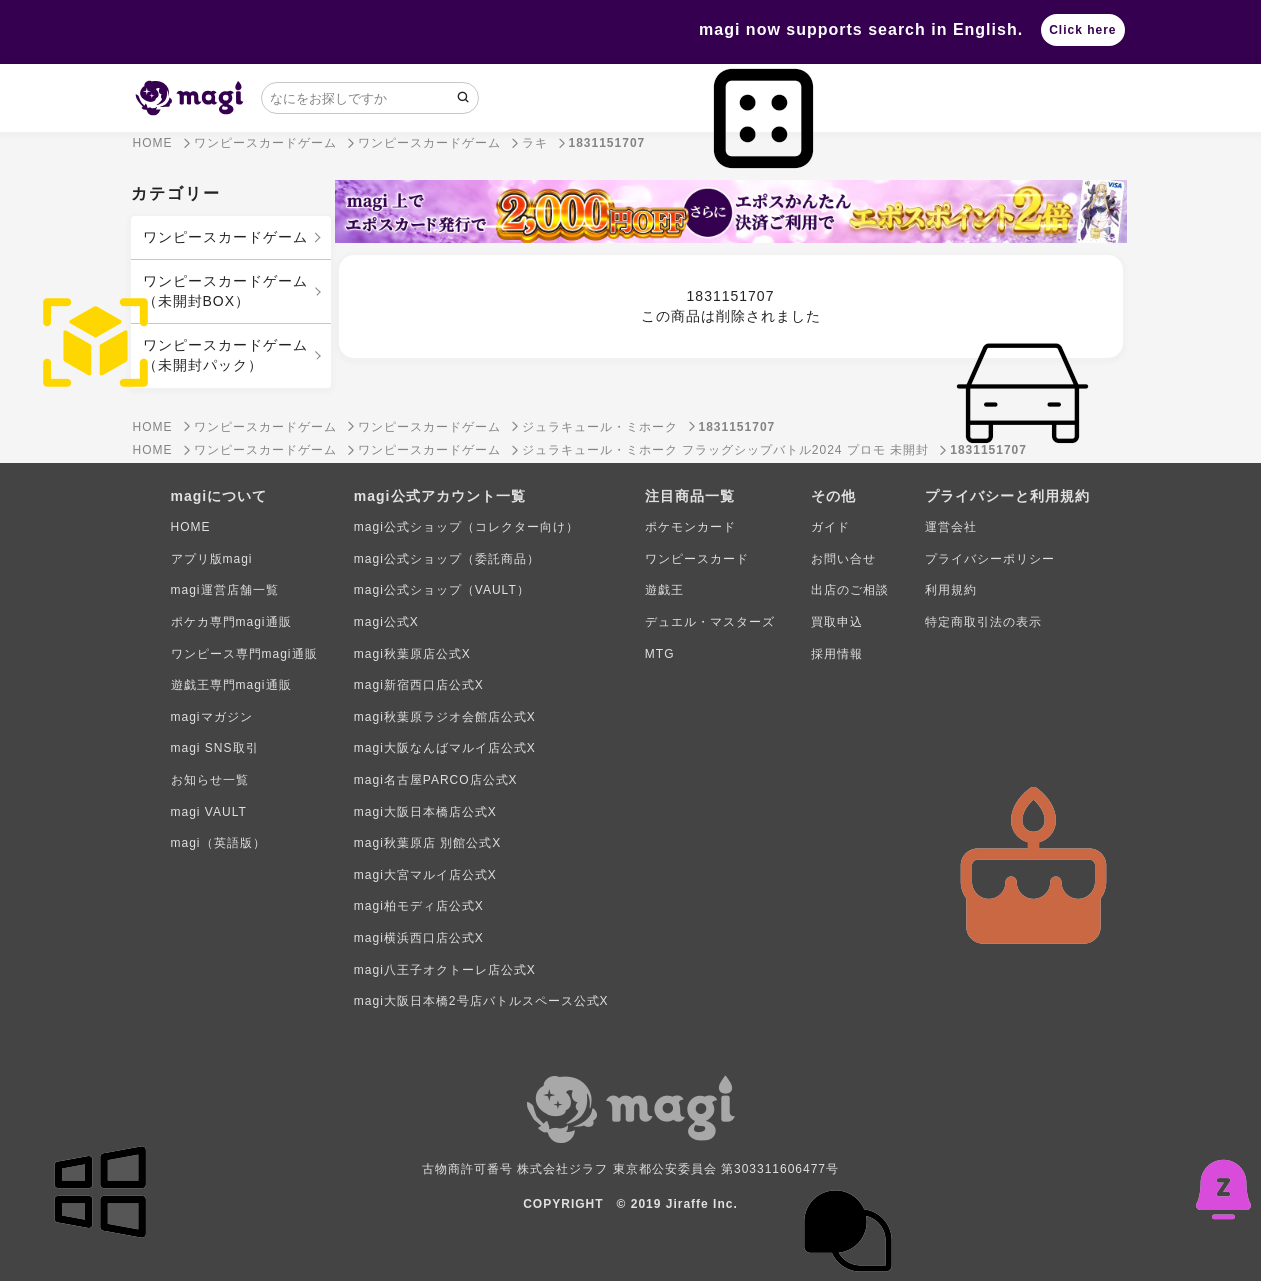 This screenshot has height=1281, width=1261. I want to click on open the Windows start menu, so click(104, 1192).